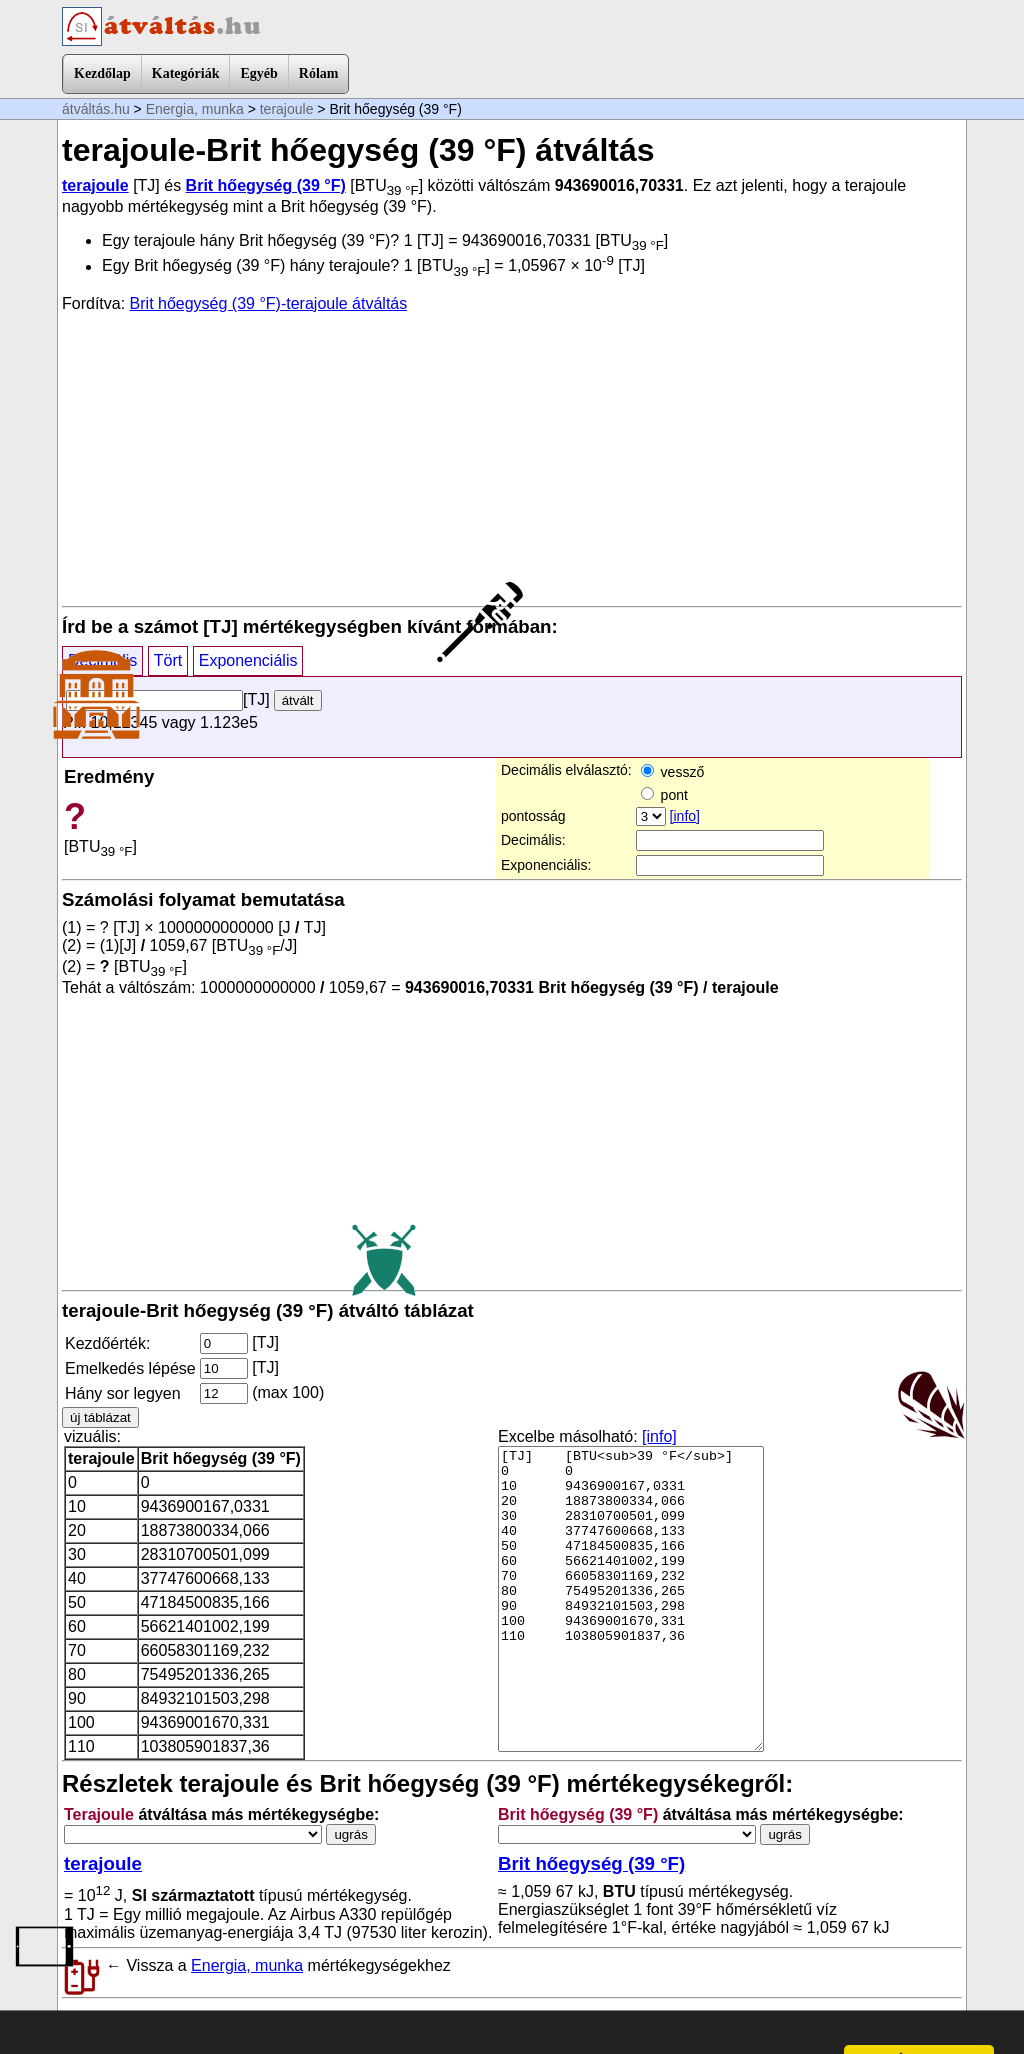 This screenshot has width=1024, height=2054. I want to click on drill tool or equipment icon, so click(931, 1405).